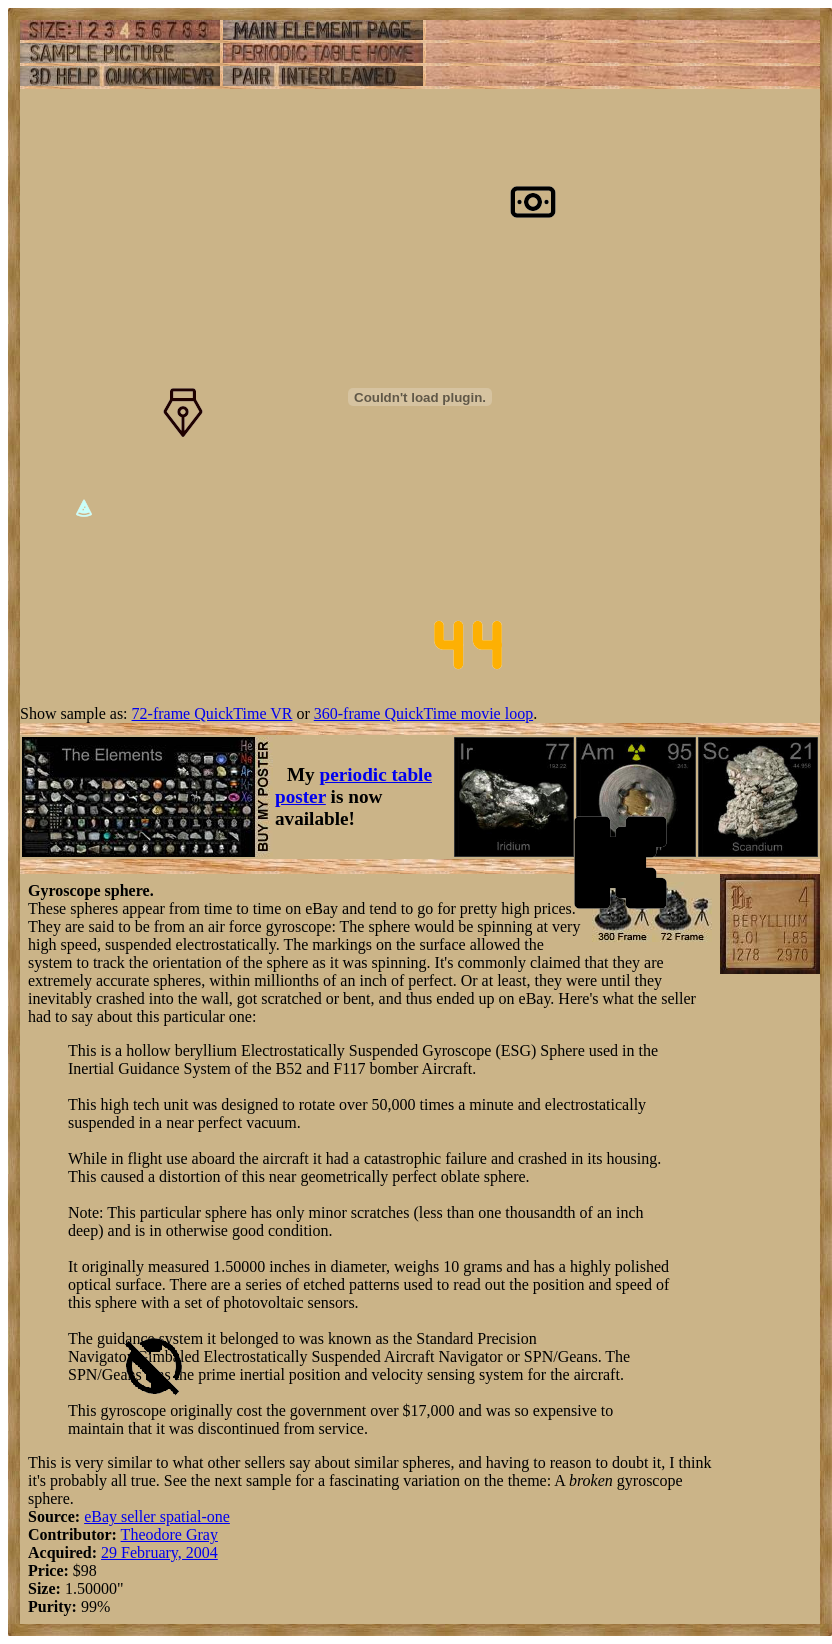 Image resolution: width=832 pixels, height=1644 pixels. What do you see at coordinates (620, 862) in the screenshot?
I see `open the Kick streaming platform` at bounding box center [620, 862].